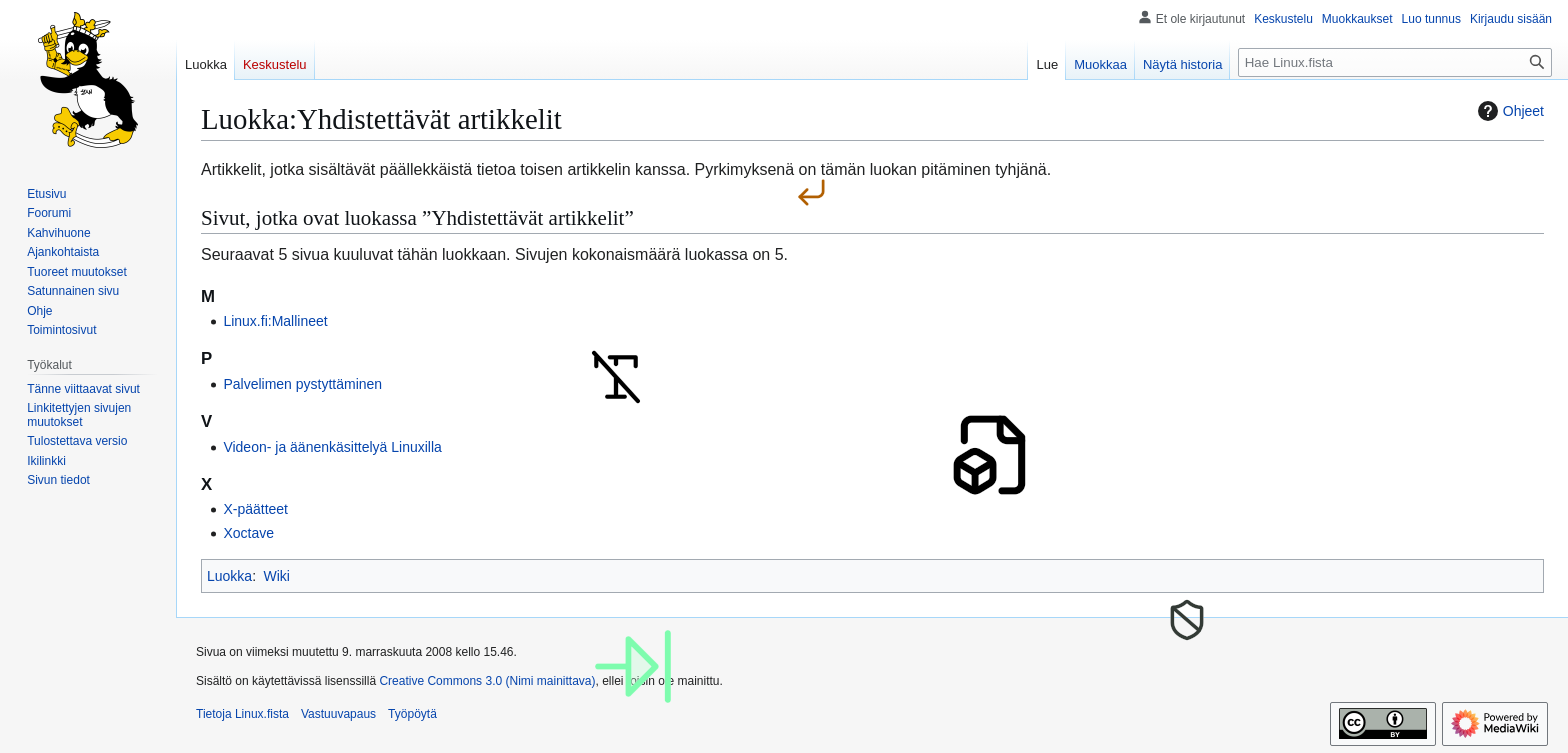  Describe the element at coordinates (616, 377) in the screenshot. I see `disable text formatting` at that location.